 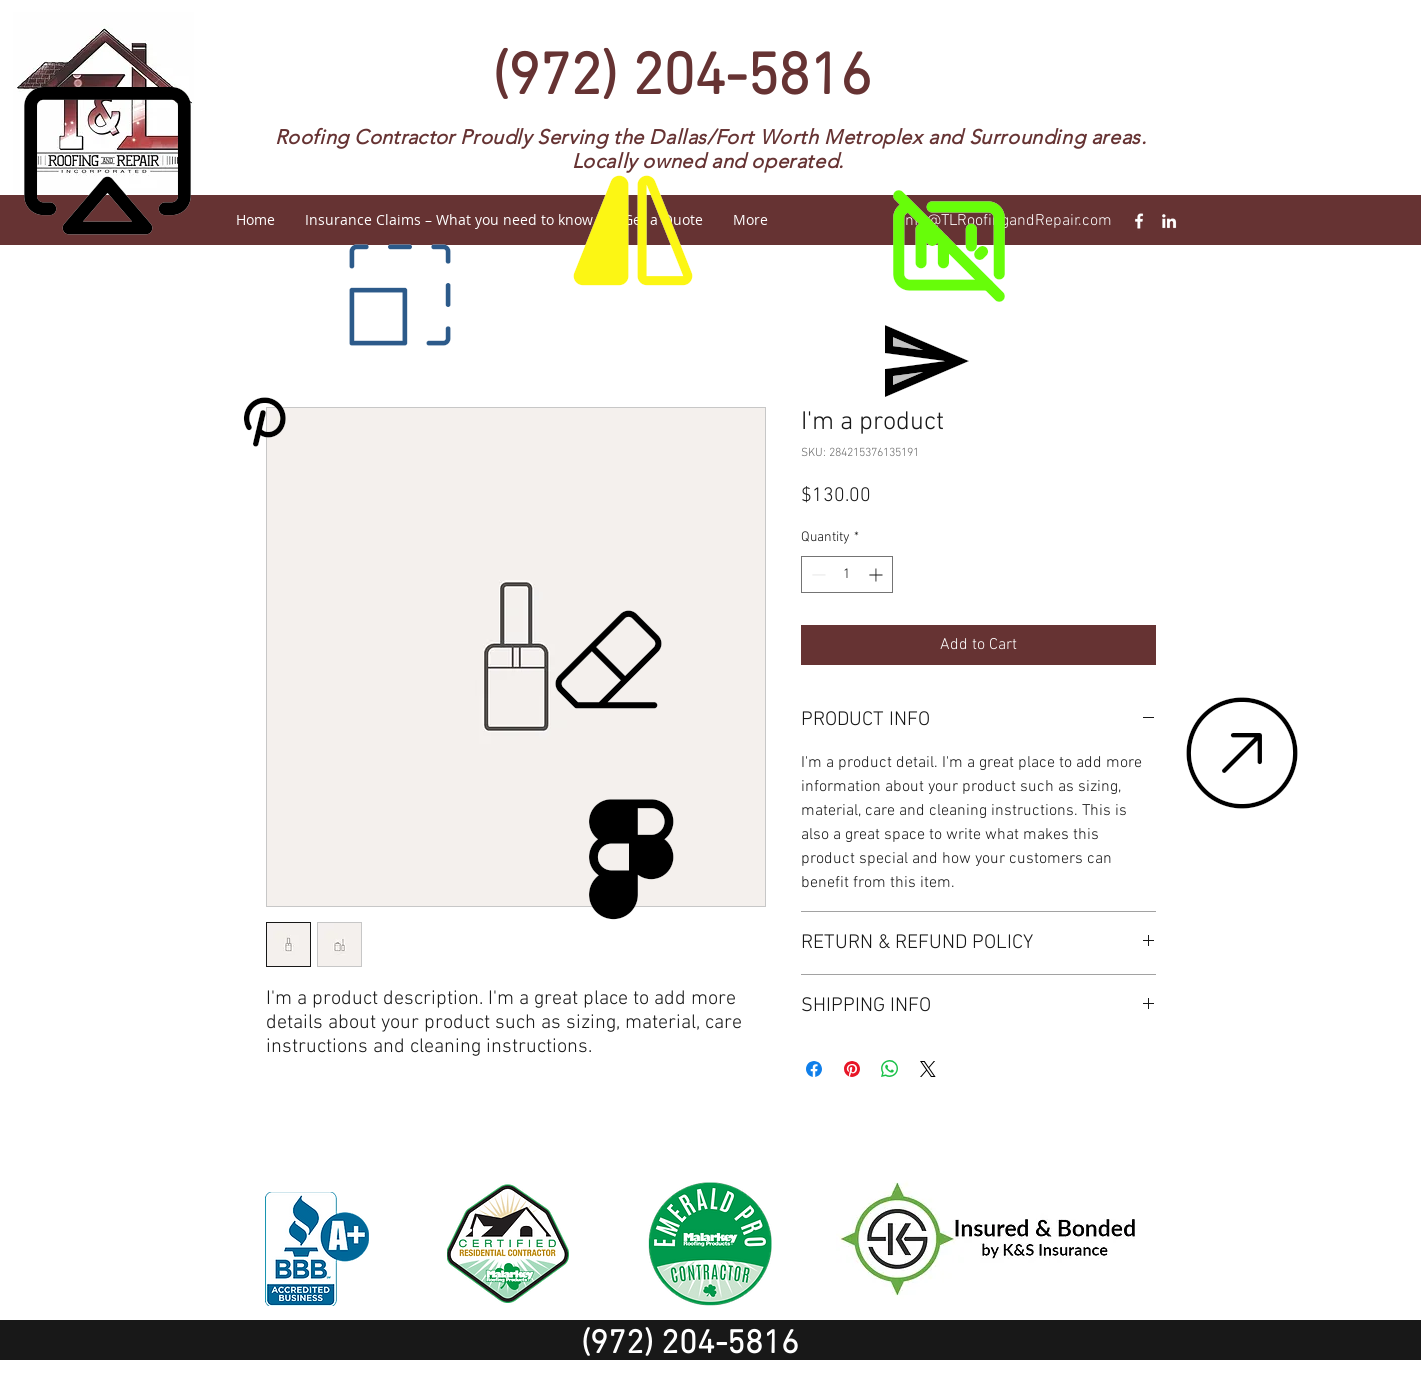 I want to click on disable markdown formatting, so click(x=949, y=246).